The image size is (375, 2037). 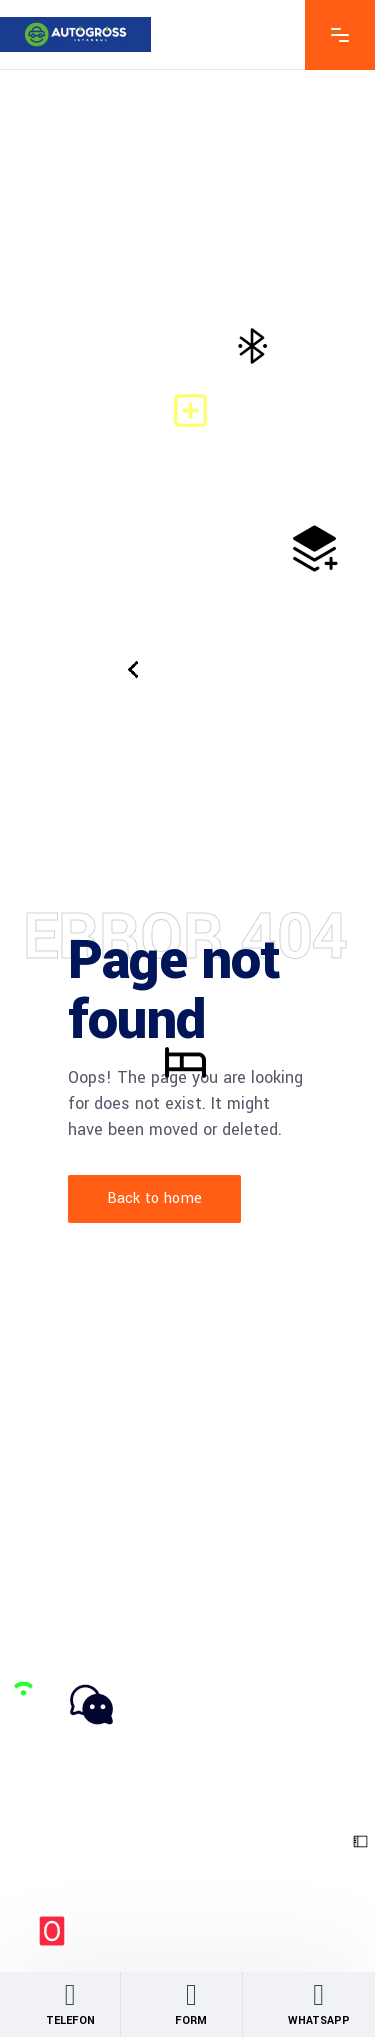 What do you see at coordinates (23, 1679) in the screenshot?
I see `indicates weak wifi signal strength` at bounding box center [23, 1679].